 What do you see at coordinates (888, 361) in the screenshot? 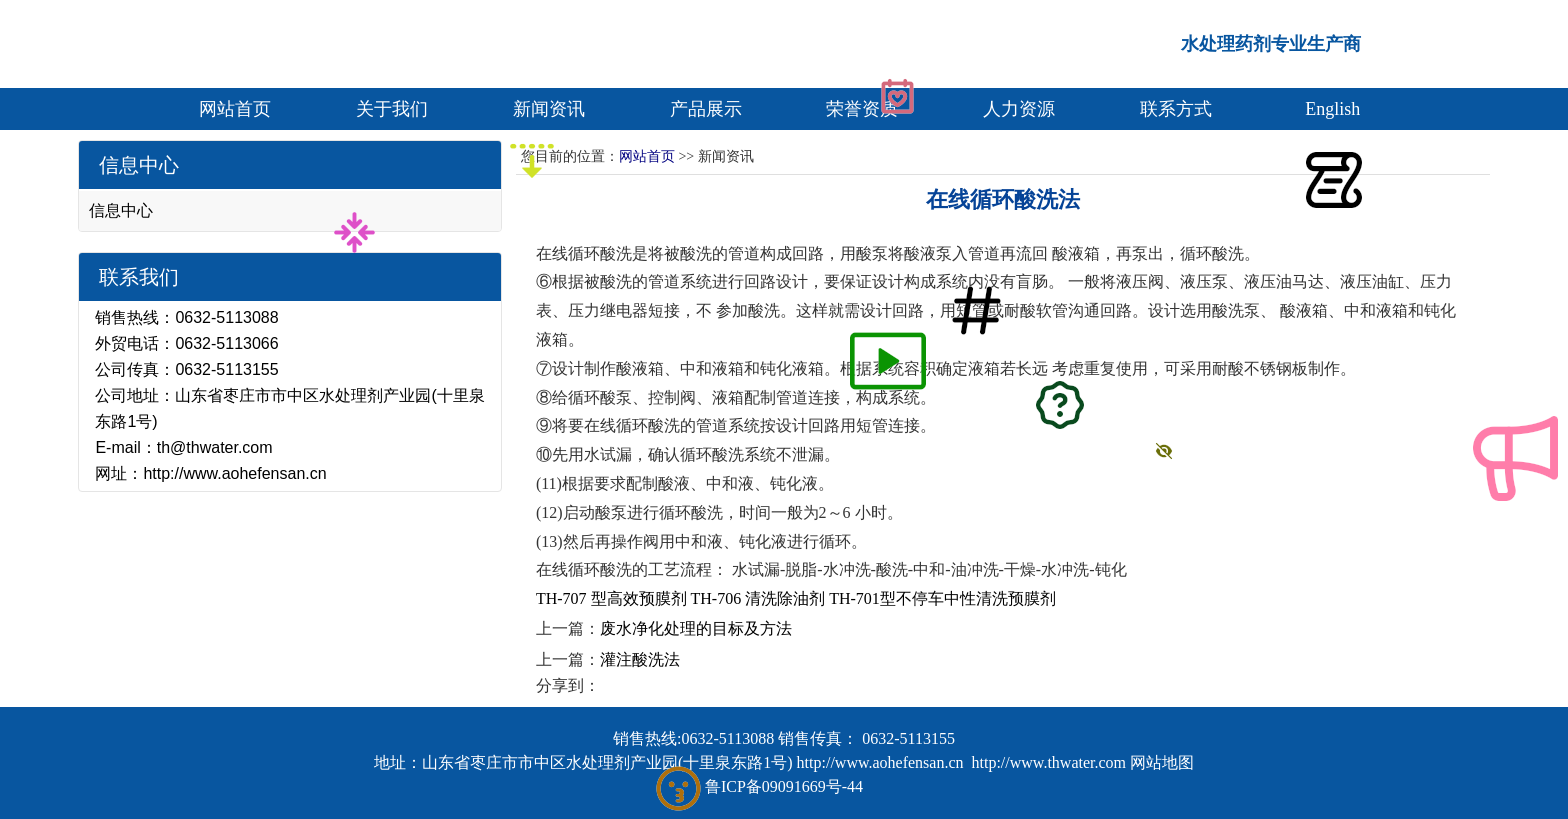
I see `play a video` at bounding box center [888, 361].